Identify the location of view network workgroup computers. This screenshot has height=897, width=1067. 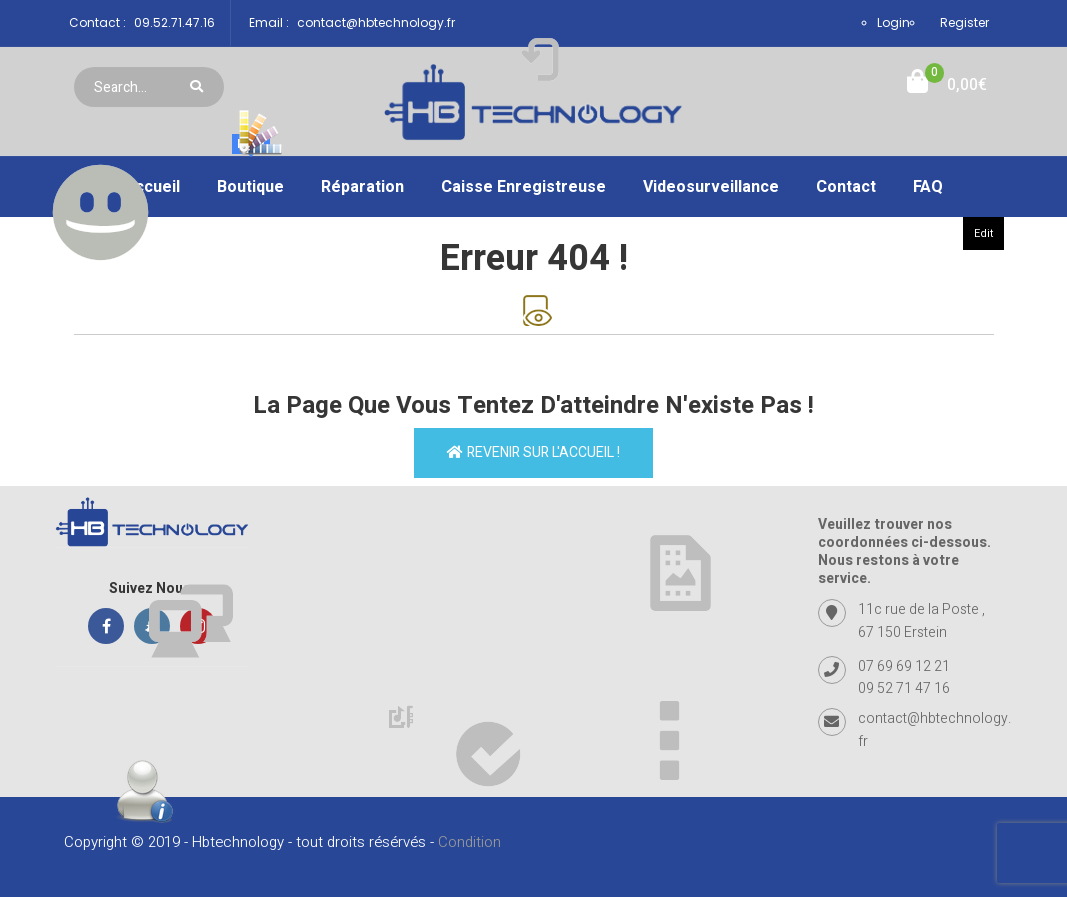
(191, 621).